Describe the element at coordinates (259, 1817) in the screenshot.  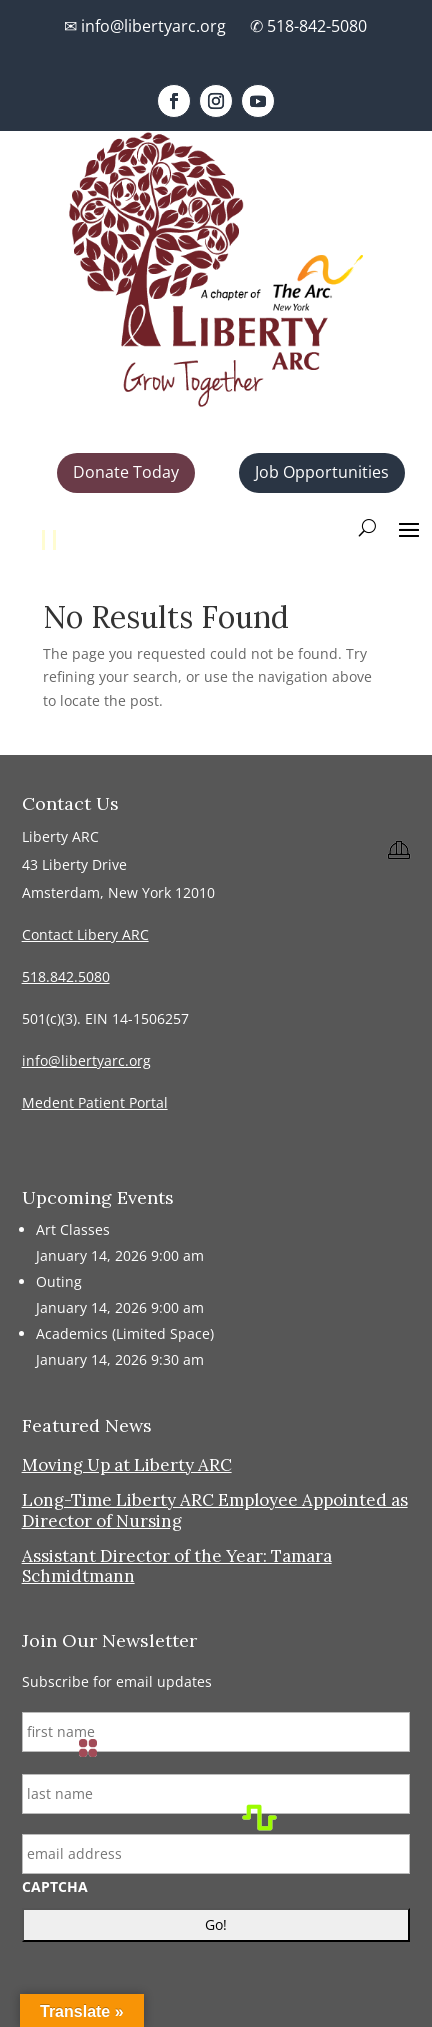
I see `view square wave audio signal` at that location.